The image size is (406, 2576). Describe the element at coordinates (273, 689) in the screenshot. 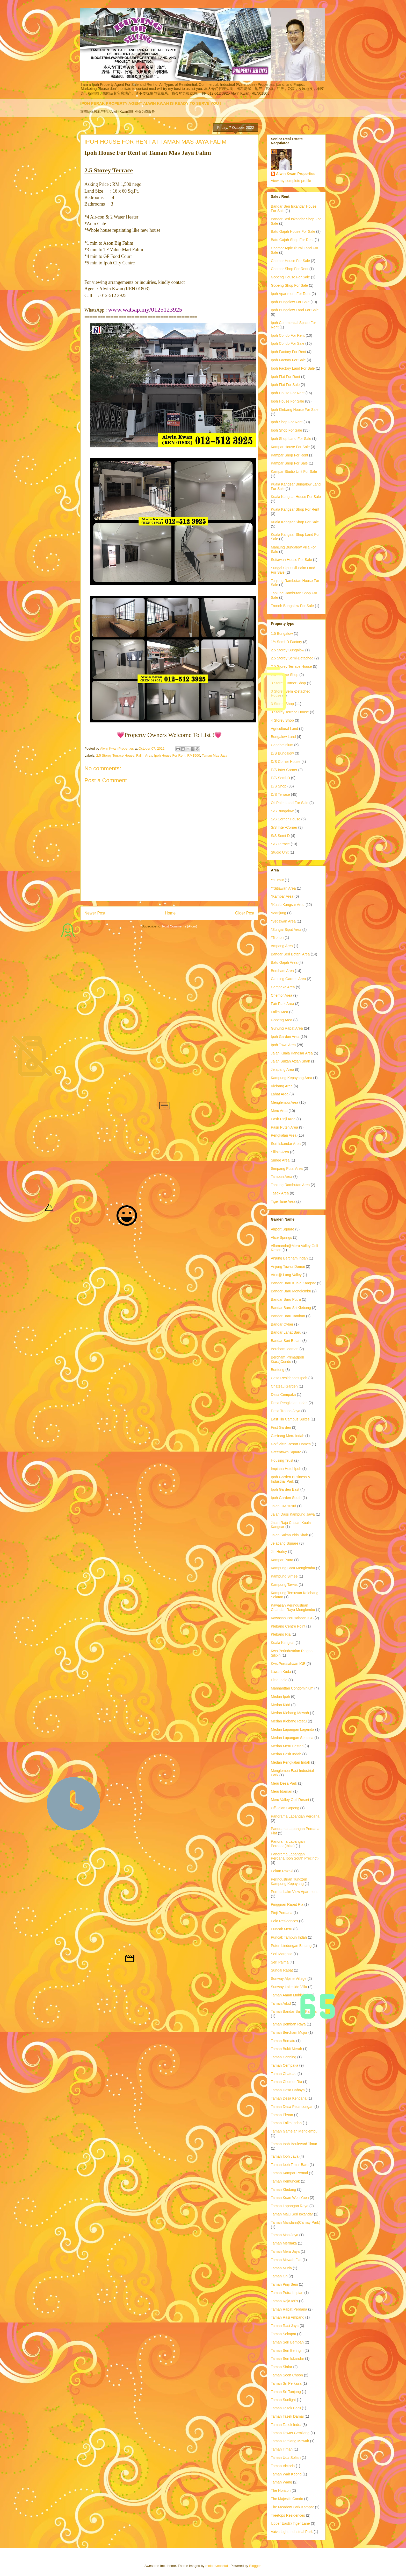

I see `indicates battery is completely drained` at that location.